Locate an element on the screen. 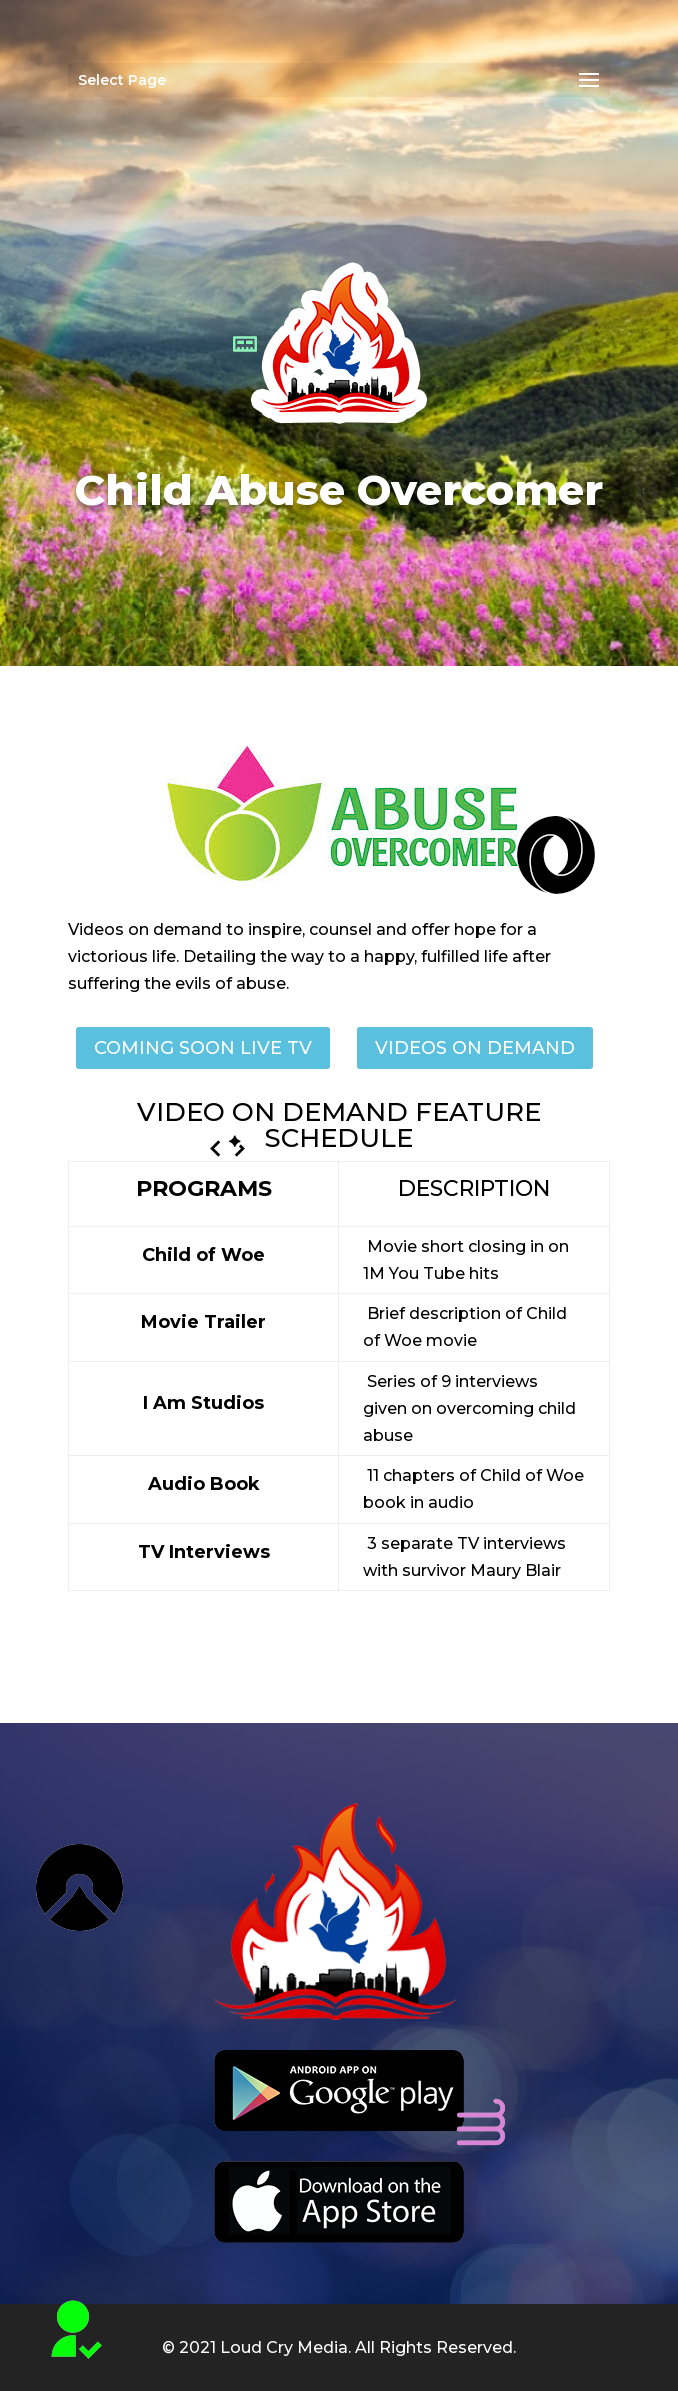 The image size is (678, 2391). json file format indicator is located at coordinates (556, 855).